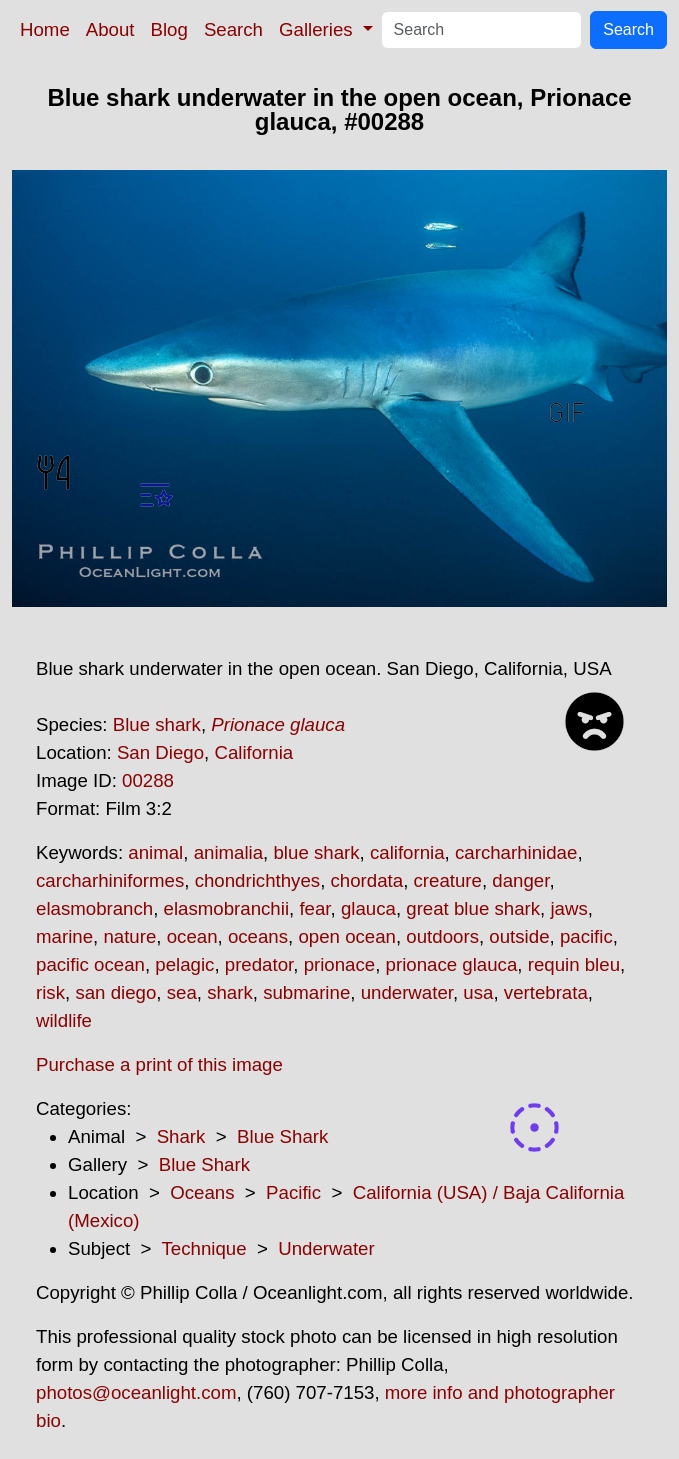  I want to click on insert a gif into your message, so click(566, 412).